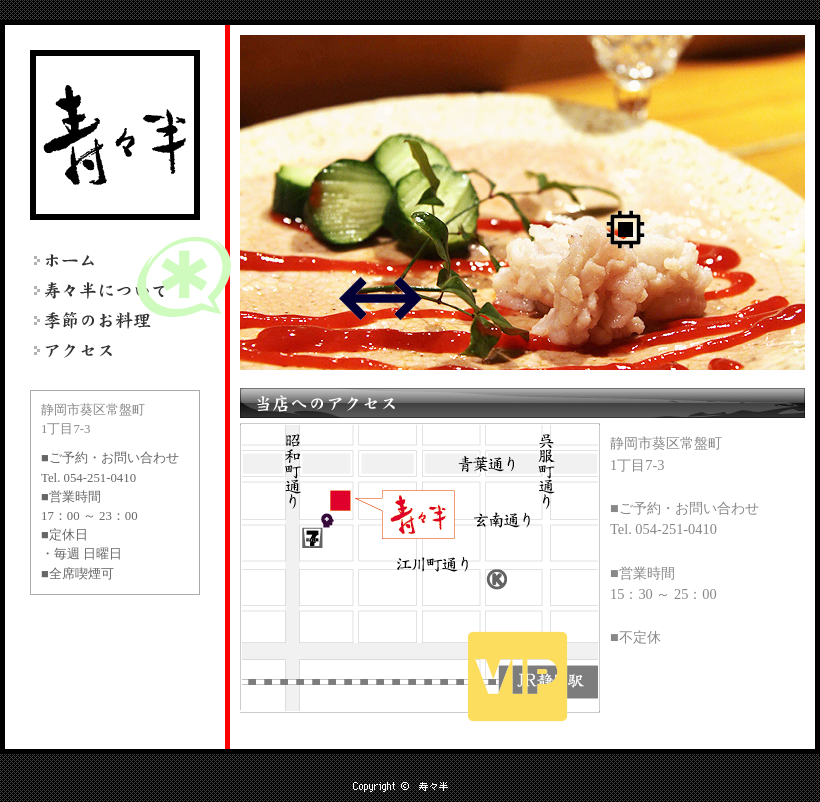  Describe the element at coordinates (184, 277) in the screenshot. I see `asterisk open-source telephony platform logo` at that location.